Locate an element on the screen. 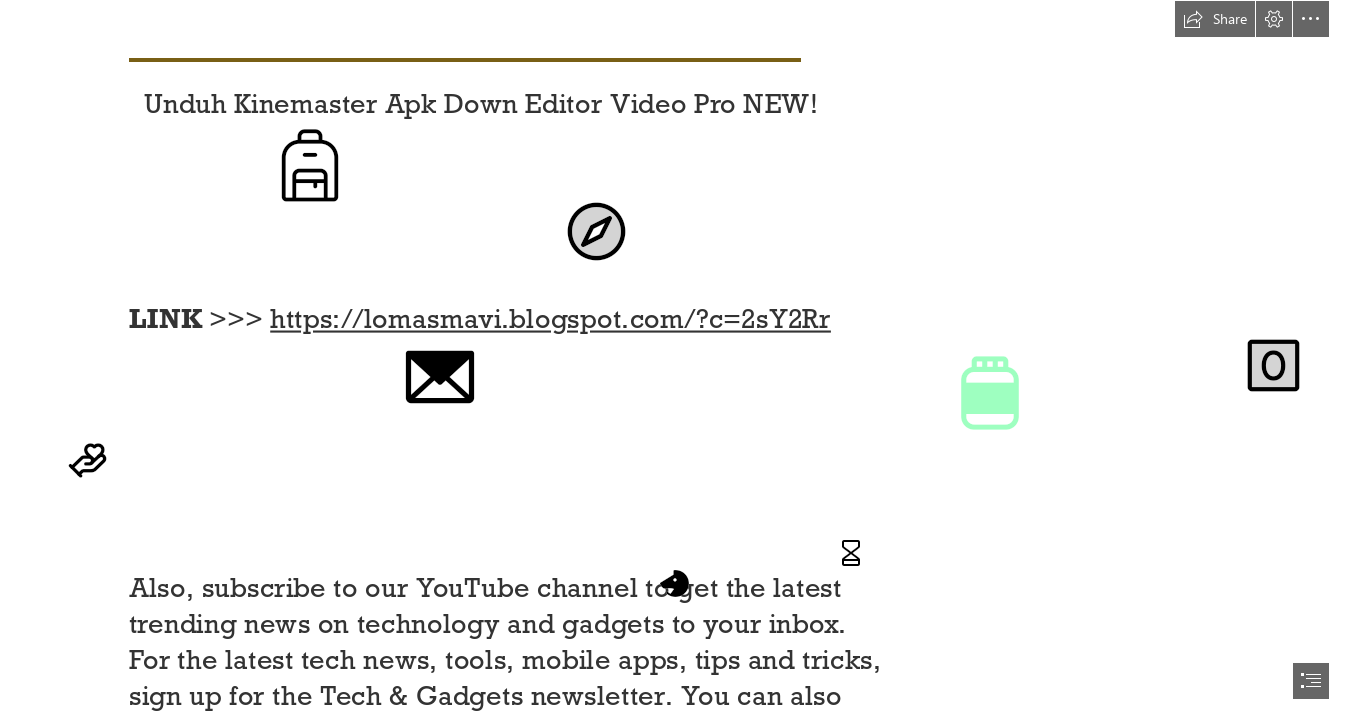 The width and height of the screenshot is (1349, 720). indicates the number zero in a numeric input or display is located at coordinates (1273, 365).